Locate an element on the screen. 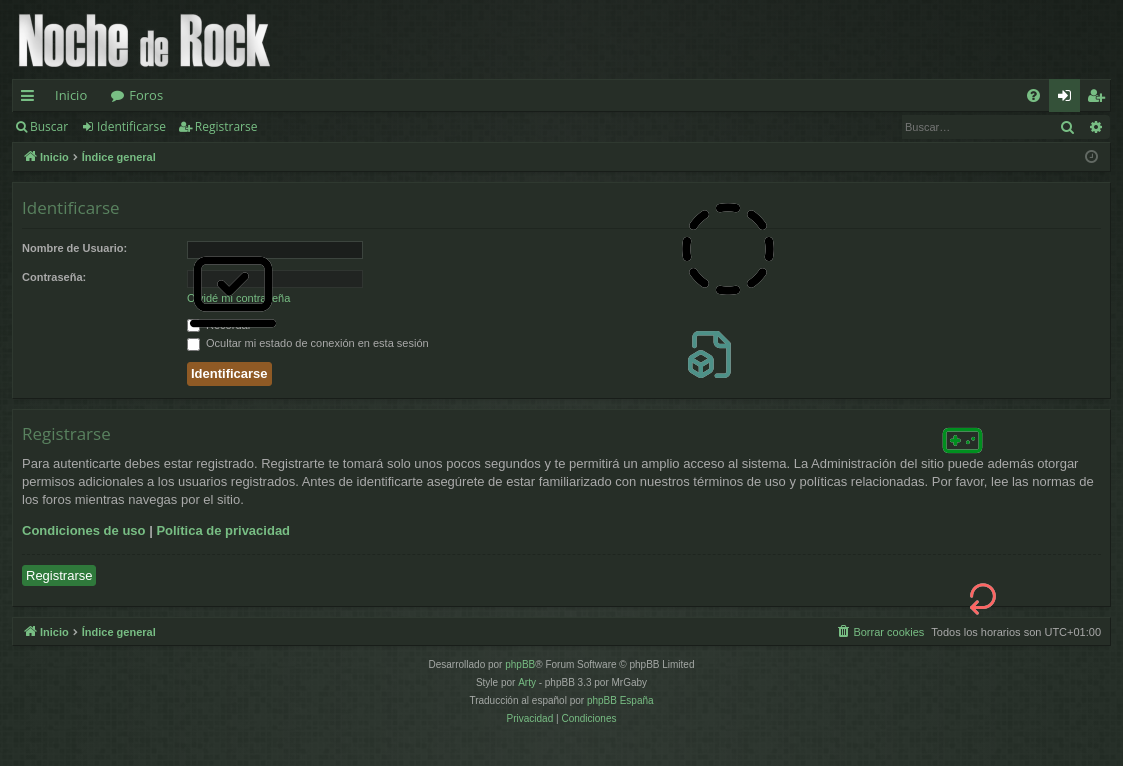 The width and height of the screenshot is (1123, 766). view 3d model file is located at coordinates (711, 354).